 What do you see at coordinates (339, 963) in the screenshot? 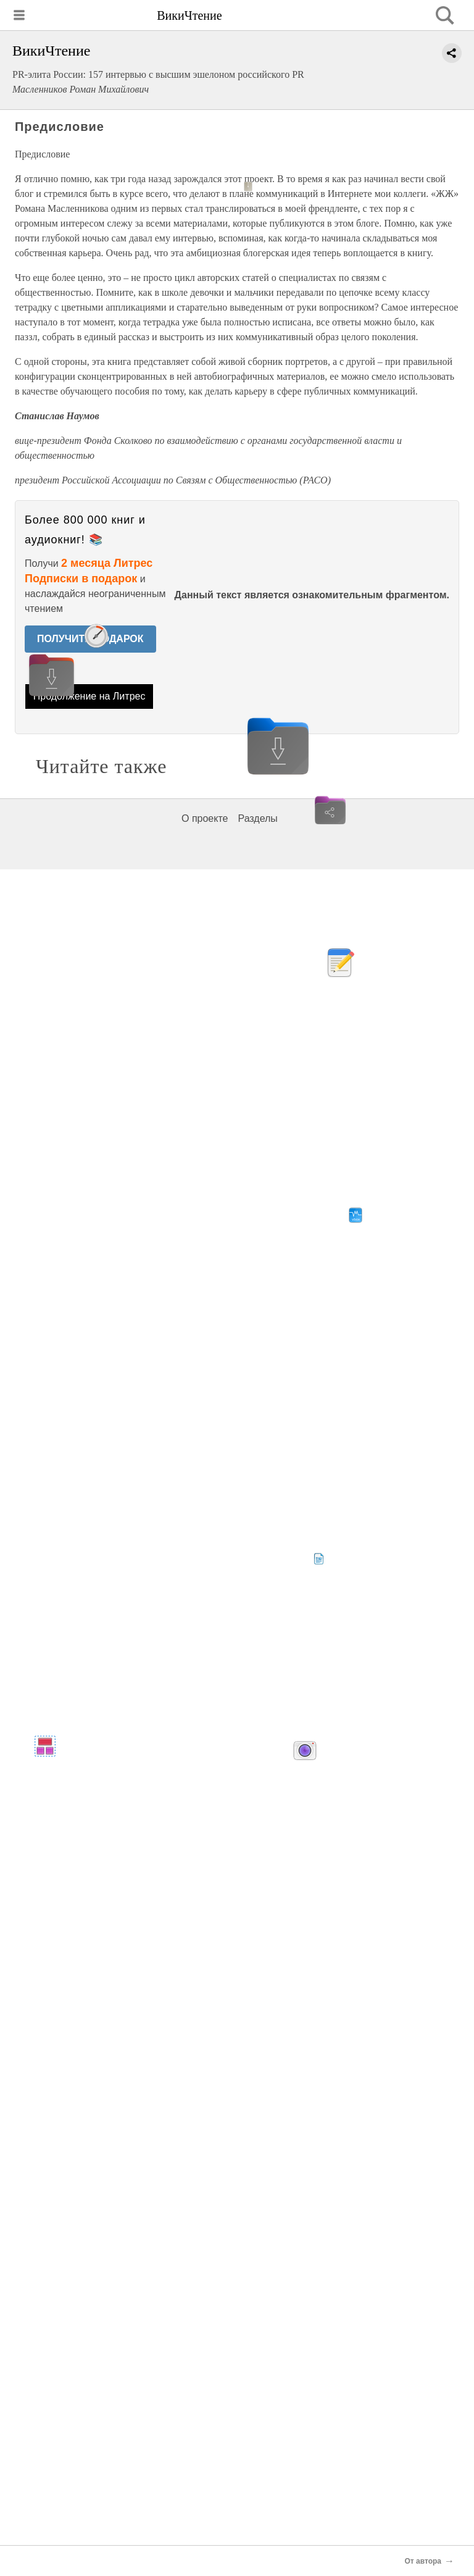
I see `open the text editor application` at bounding box center [339, 963].